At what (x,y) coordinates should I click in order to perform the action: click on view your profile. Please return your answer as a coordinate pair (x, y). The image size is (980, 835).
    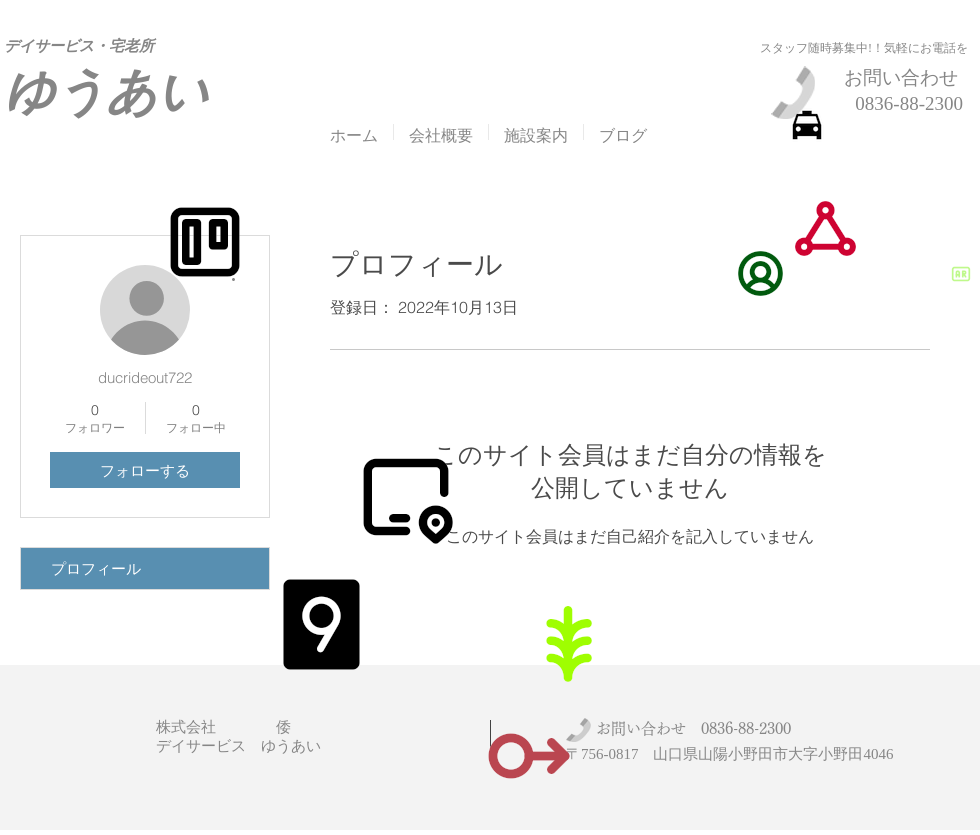
    Looking at the image, I should click on (760, 273).